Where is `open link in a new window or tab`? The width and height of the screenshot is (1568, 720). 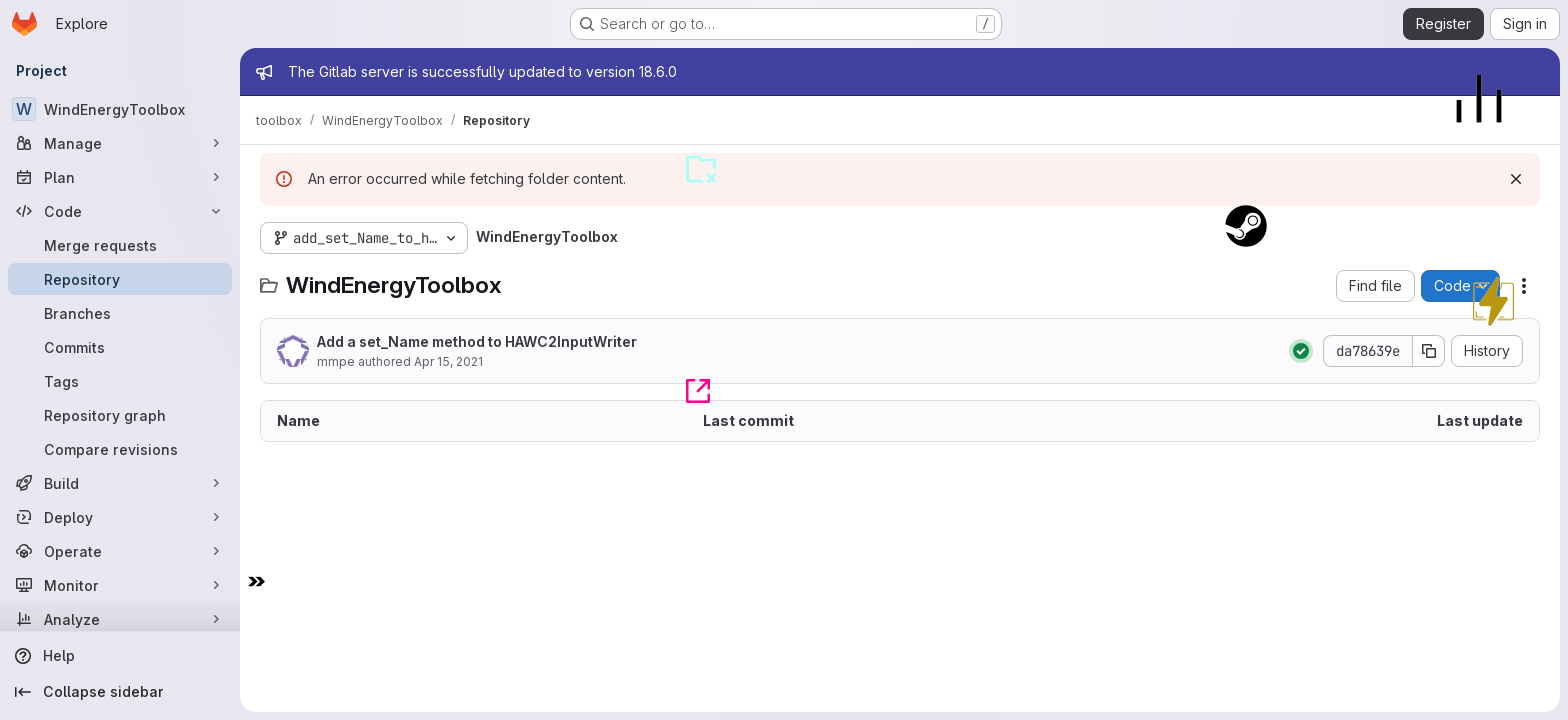 open link in a new window or tab is located at coordinates (698, 391).